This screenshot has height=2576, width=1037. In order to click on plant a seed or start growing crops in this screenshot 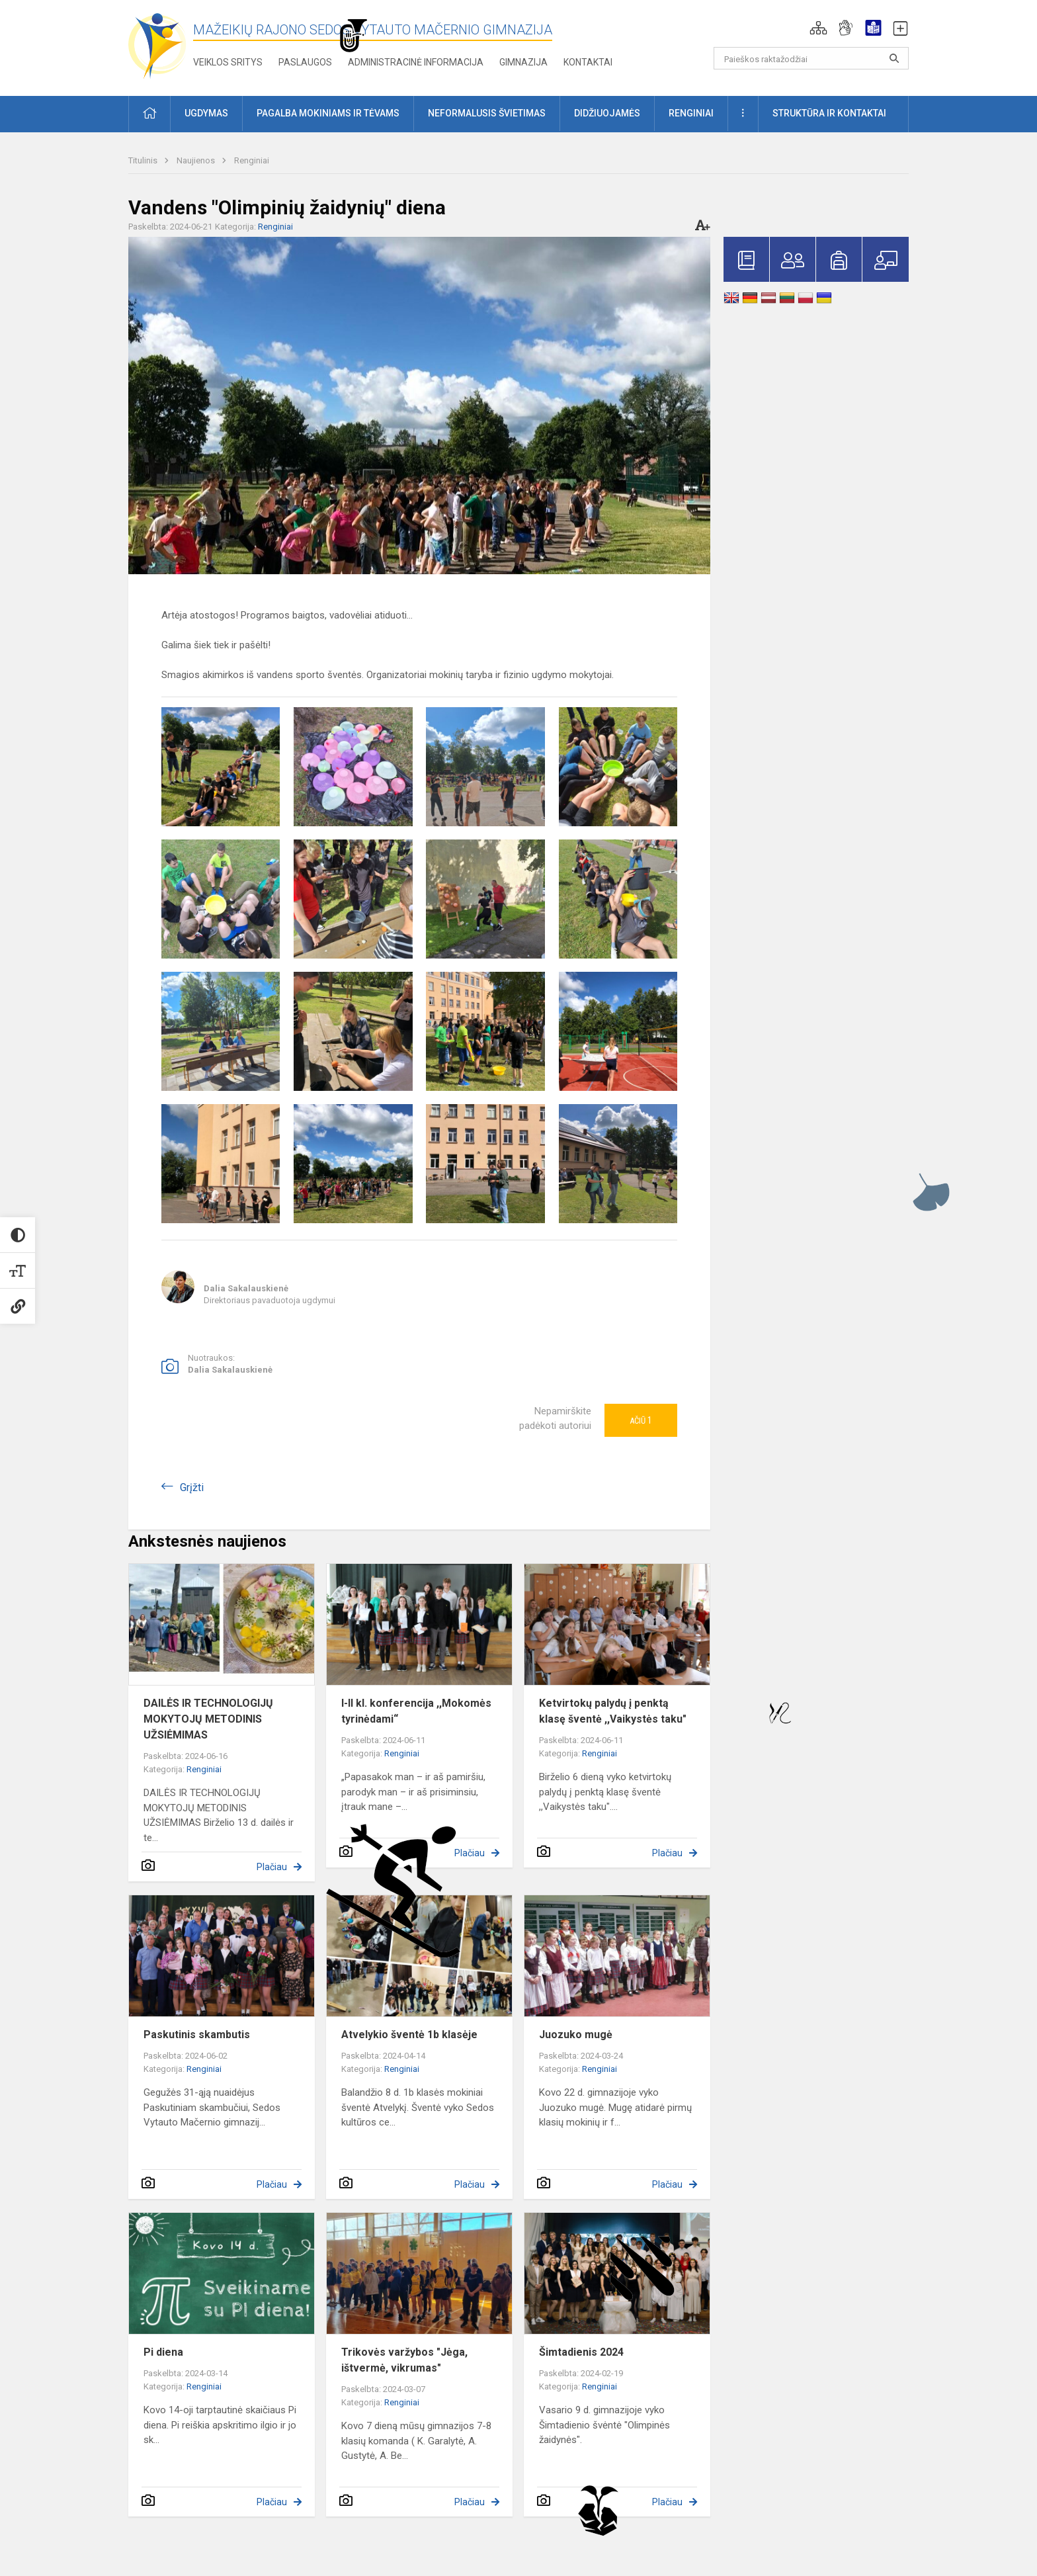, I will do `click(599, 2511)`.